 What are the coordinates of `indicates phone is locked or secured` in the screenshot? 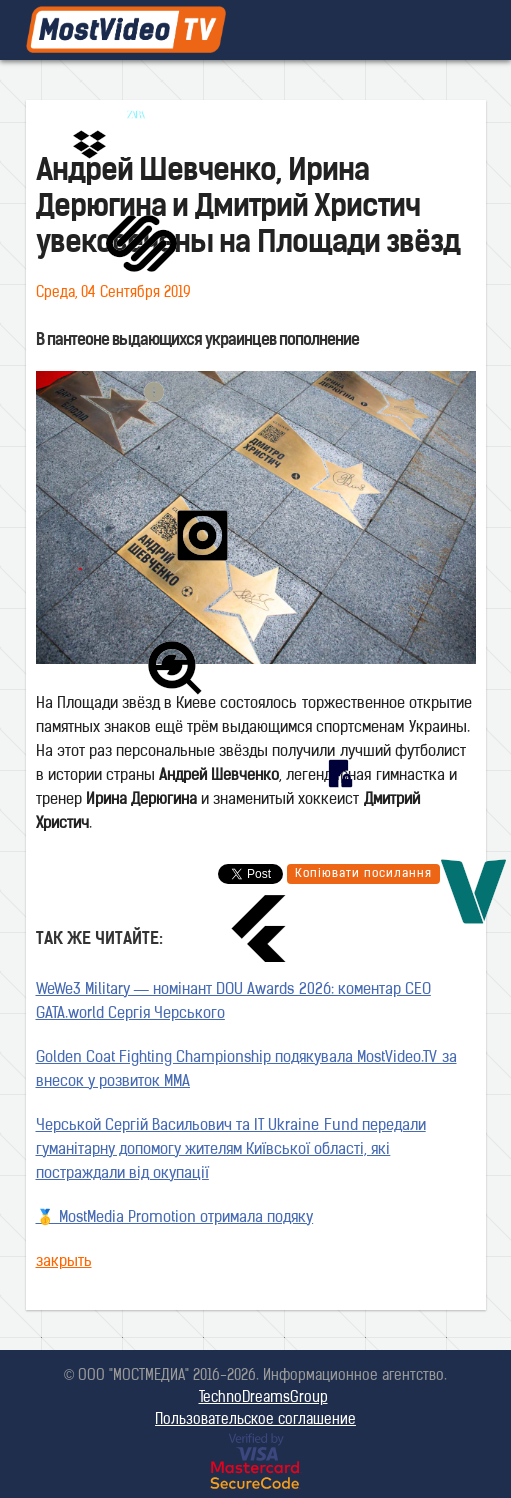 It's located at (338, 773).